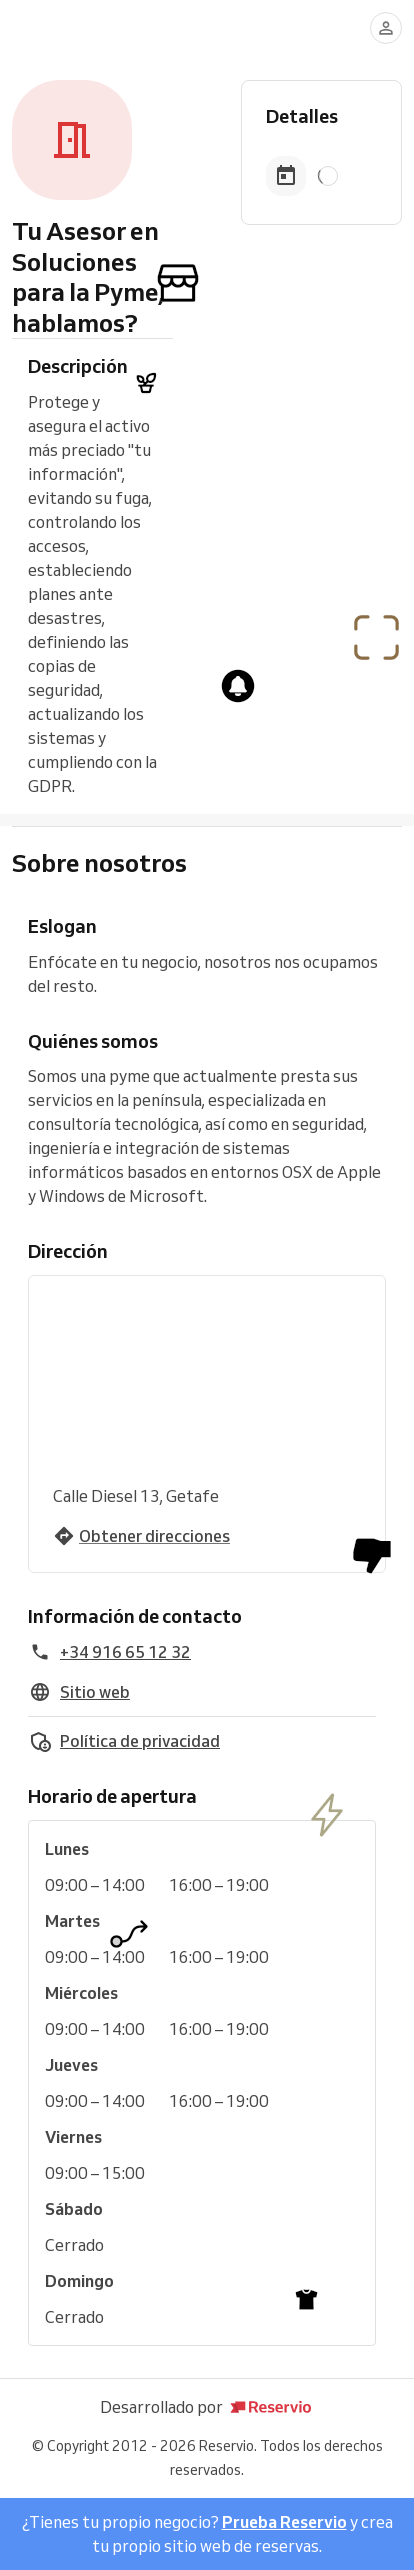 This screenshot has width=414, height=2570. I want to click on indicates a workflow or process flow direction, so click(129, 1934).